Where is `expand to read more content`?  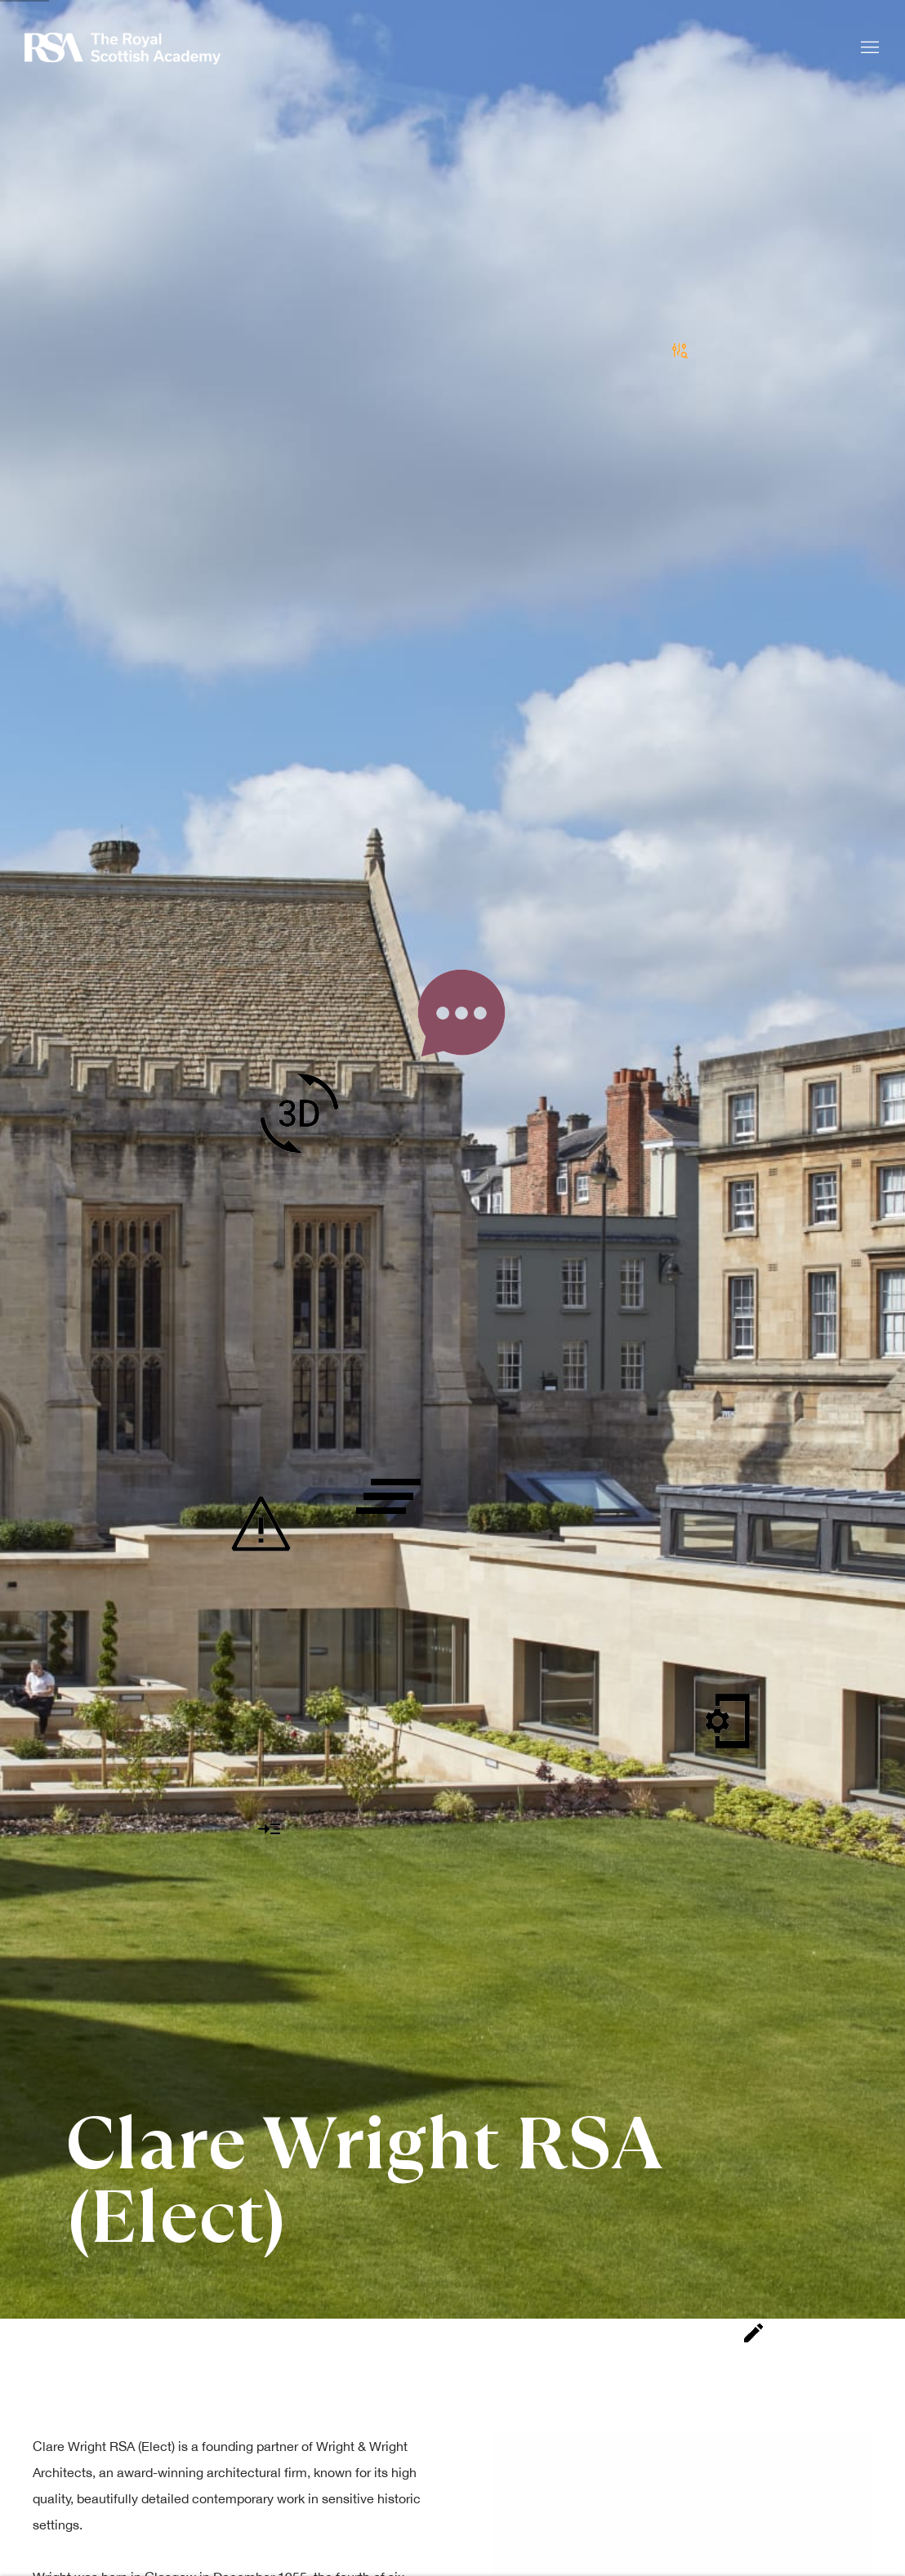 expand to read more content is located at coordinates (269, 1828).